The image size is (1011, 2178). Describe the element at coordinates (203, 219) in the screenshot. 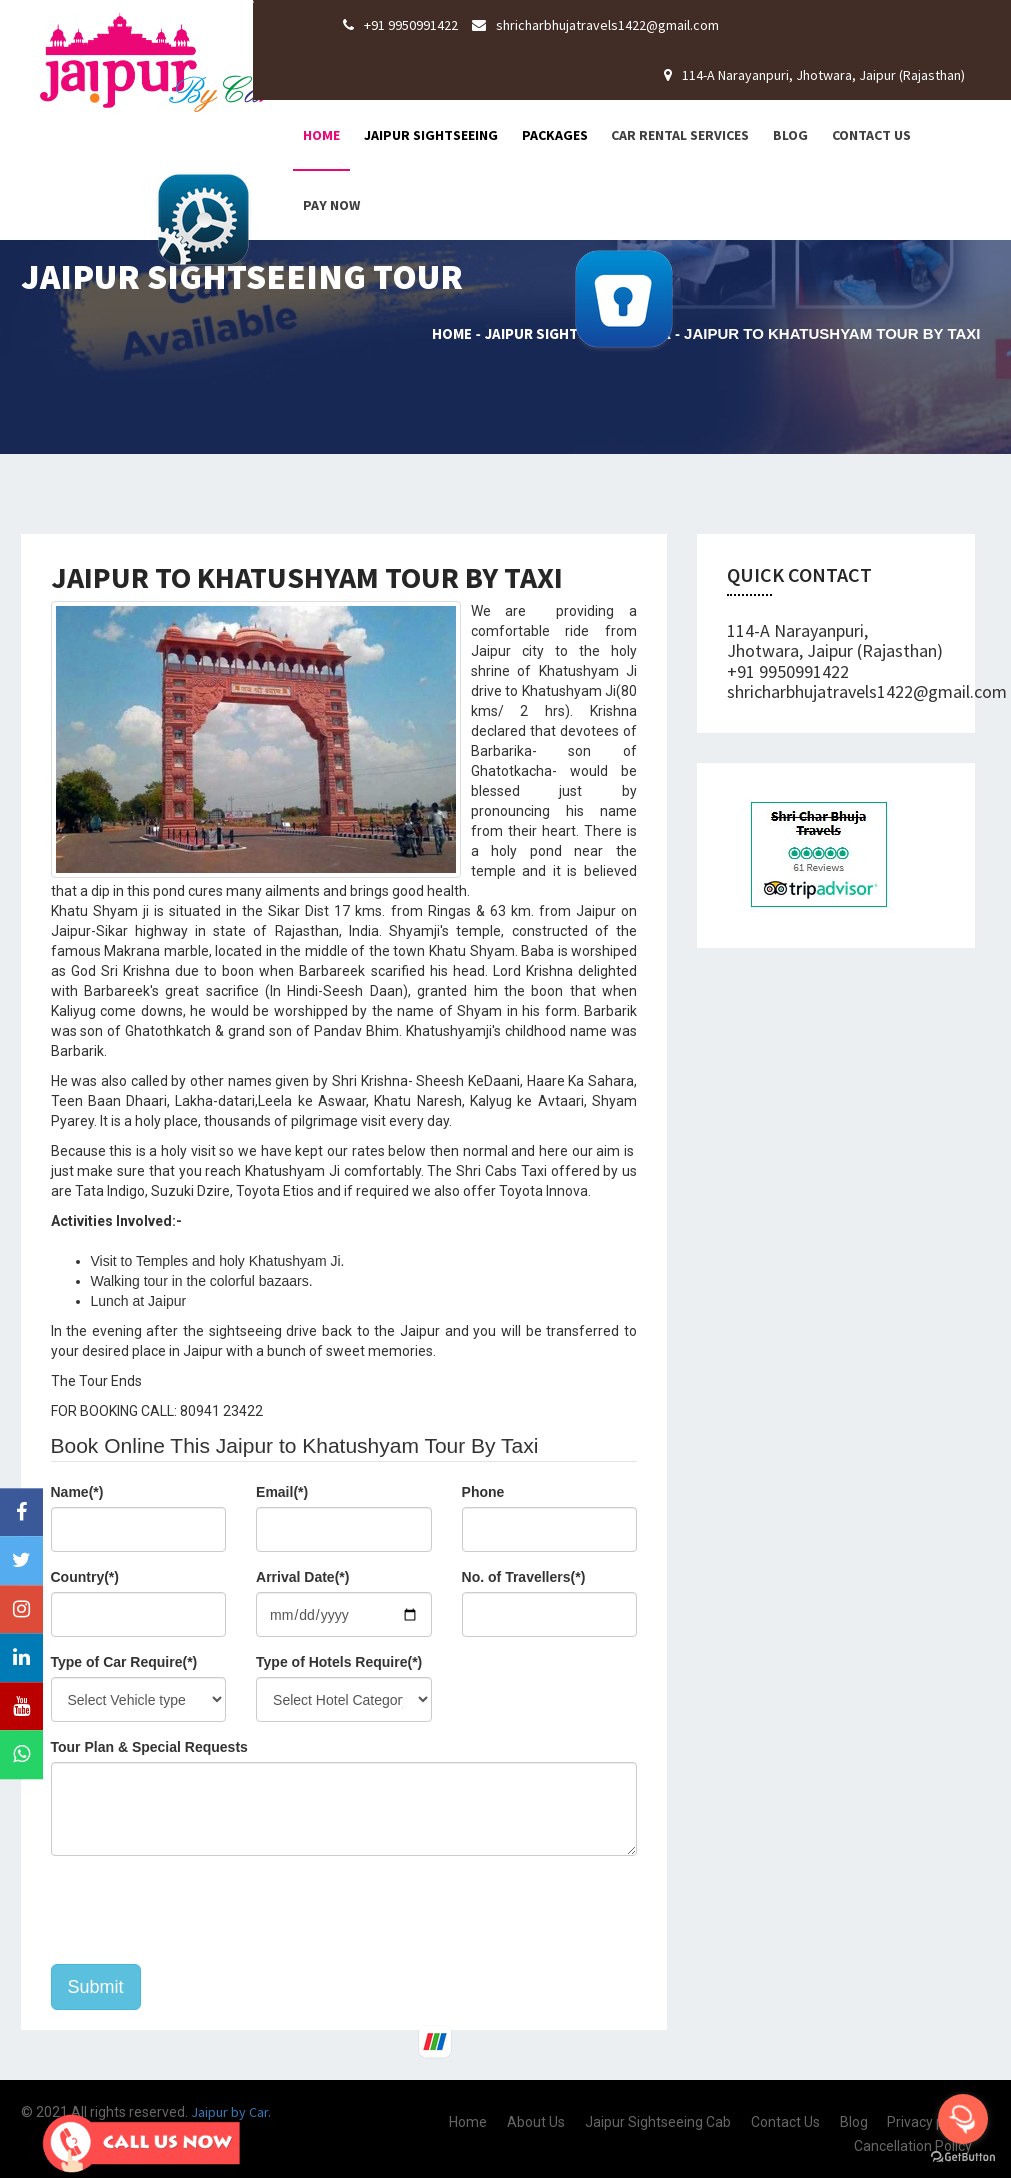

I see `open Steam client settings` at that location.